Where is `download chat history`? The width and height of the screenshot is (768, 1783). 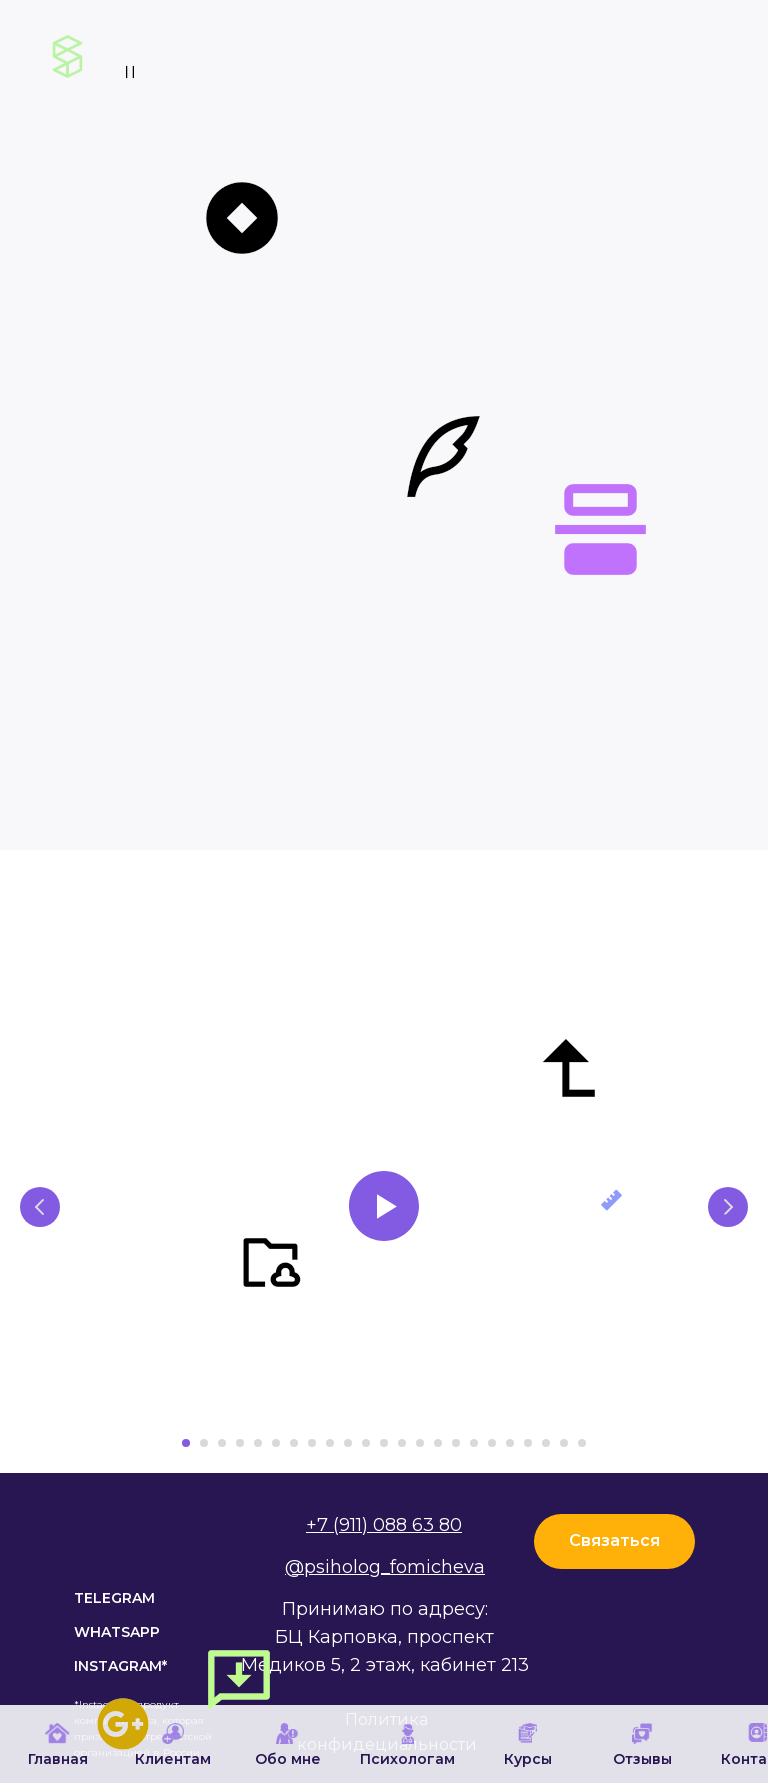 download chat history is located at coordinates (239, 1678).